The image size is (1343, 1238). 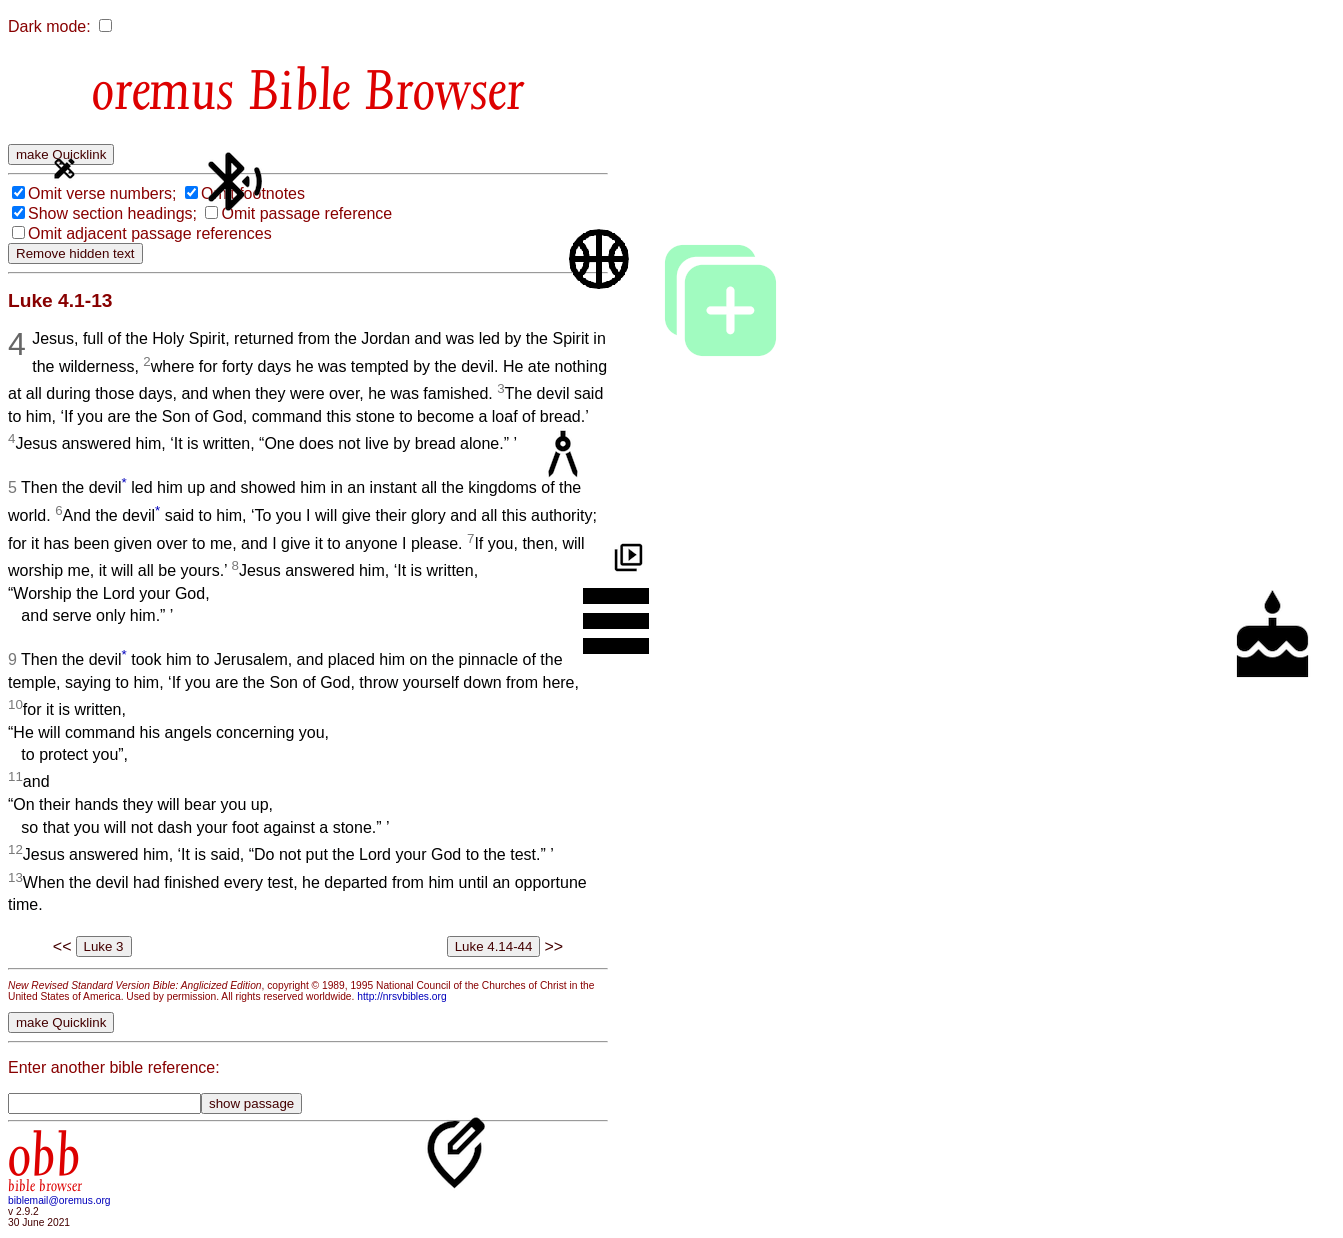 I want to click on view data in row format, so click(x=616, y=621).